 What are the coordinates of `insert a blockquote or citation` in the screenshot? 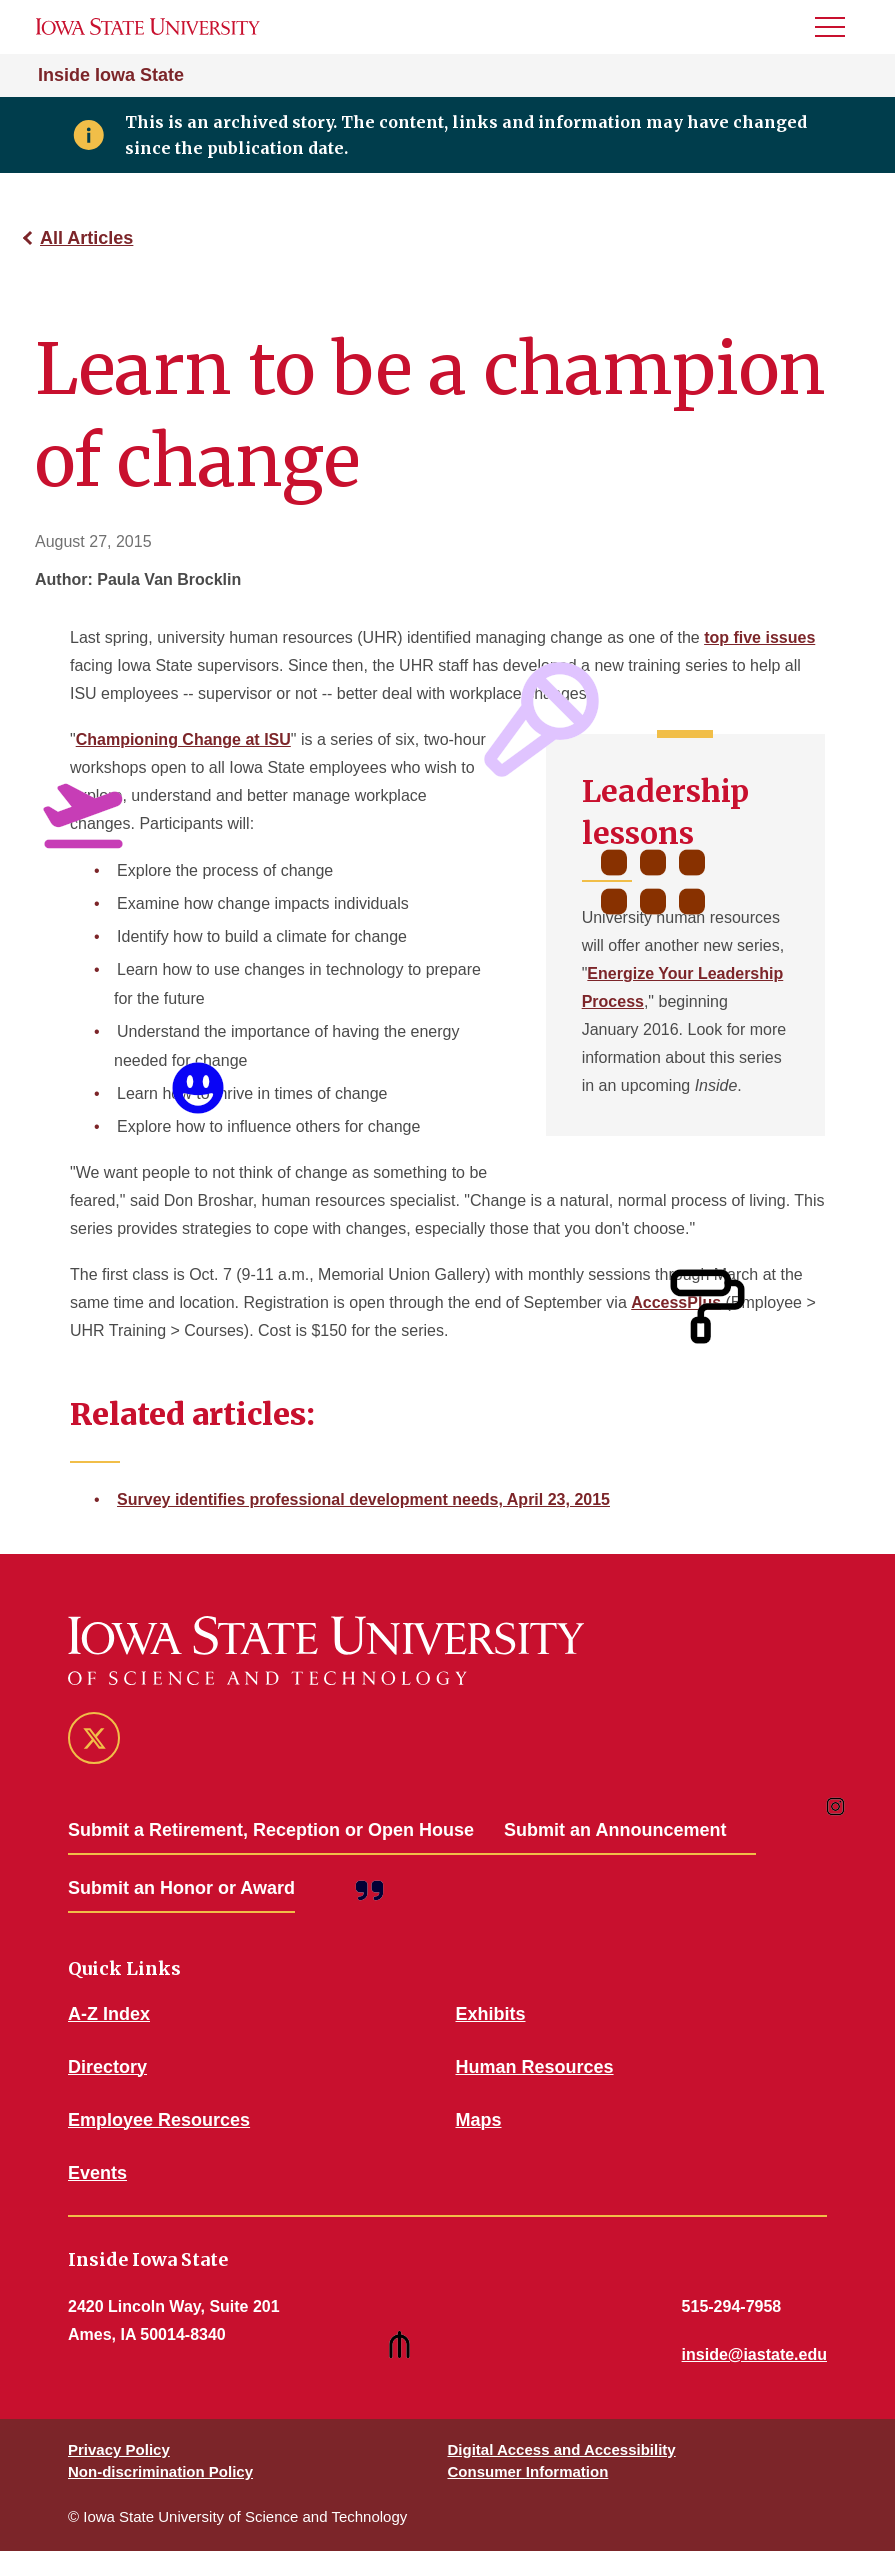 It's located at (369, 1890).